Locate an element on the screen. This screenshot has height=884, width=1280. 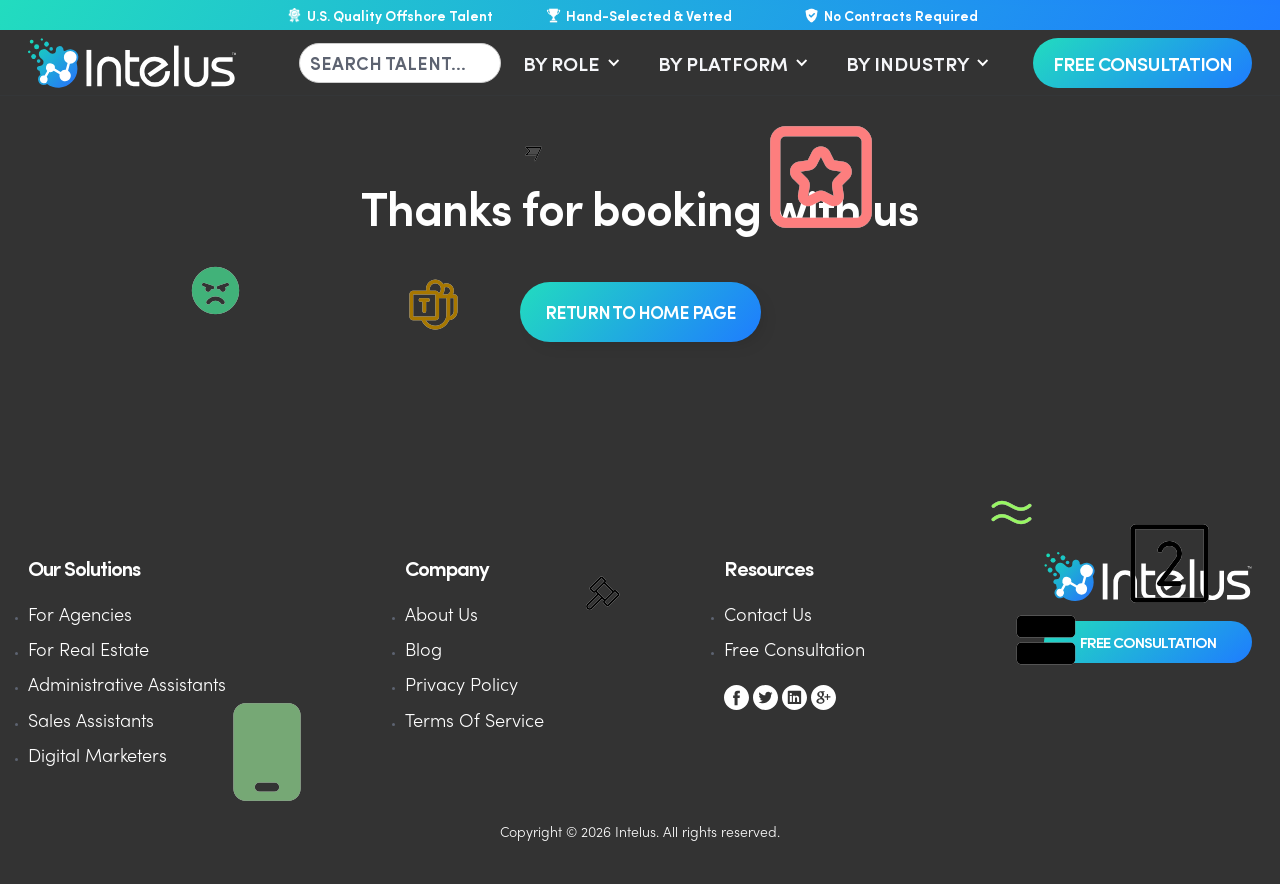
access legal or terms of service information is located at coordinates (601, 594).